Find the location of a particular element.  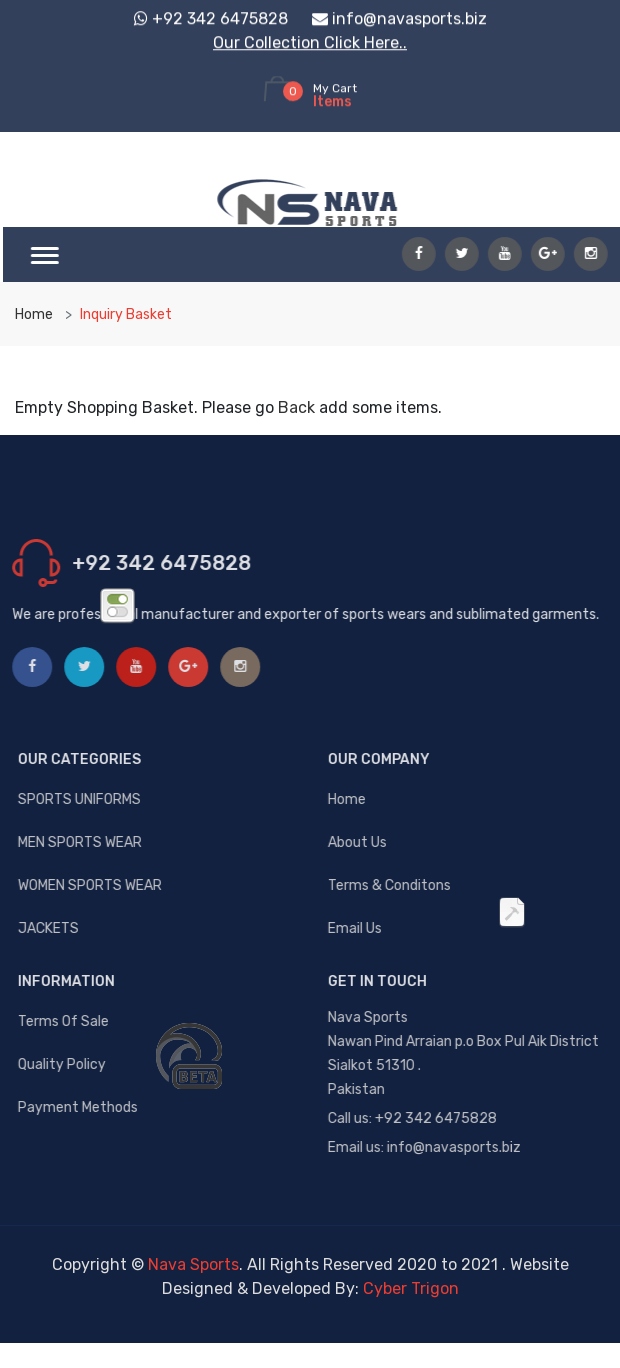

a makefile or build configuration file is located at coordinates (512, 912).